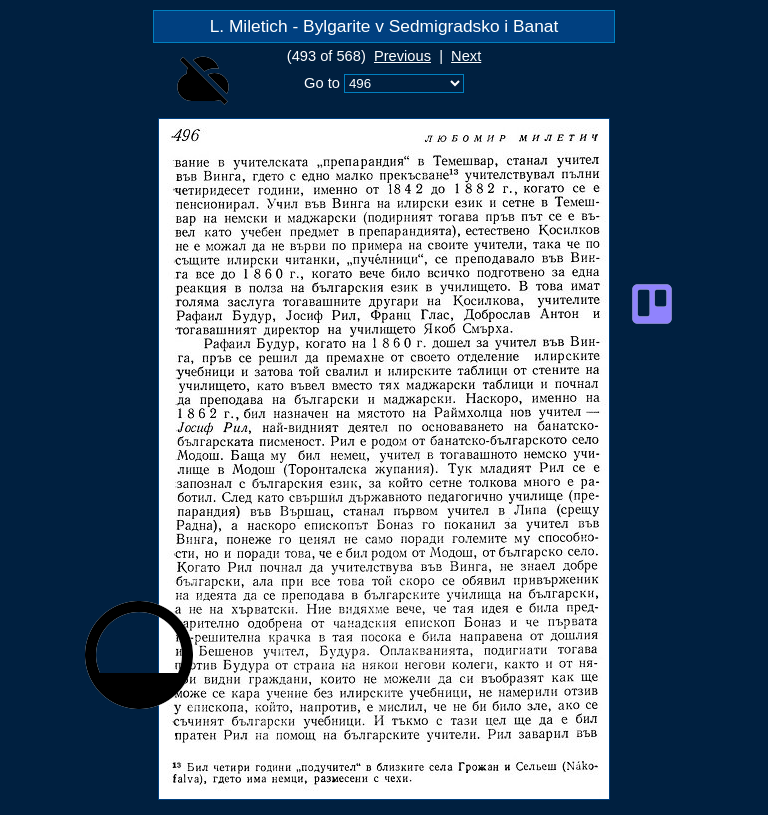  What do you see at coordinates (203, 80) in the screenshot?
I see `cloud sync is disabled or unavailable` at bounding box center [203, 80].